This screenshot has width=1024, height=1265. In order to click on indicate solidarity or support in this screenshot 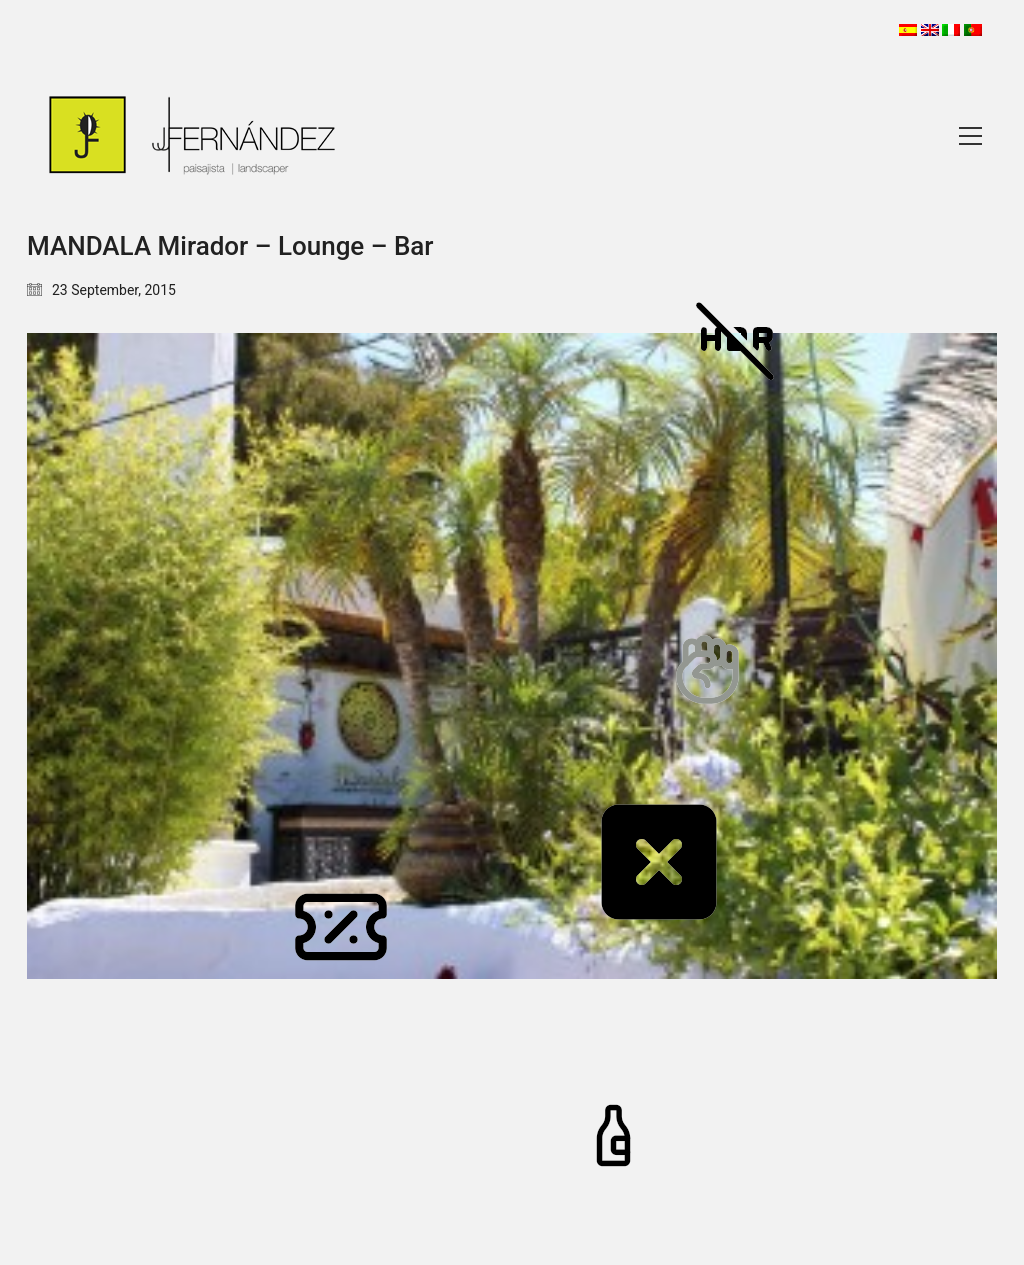, I will do `click(707, 669)`.